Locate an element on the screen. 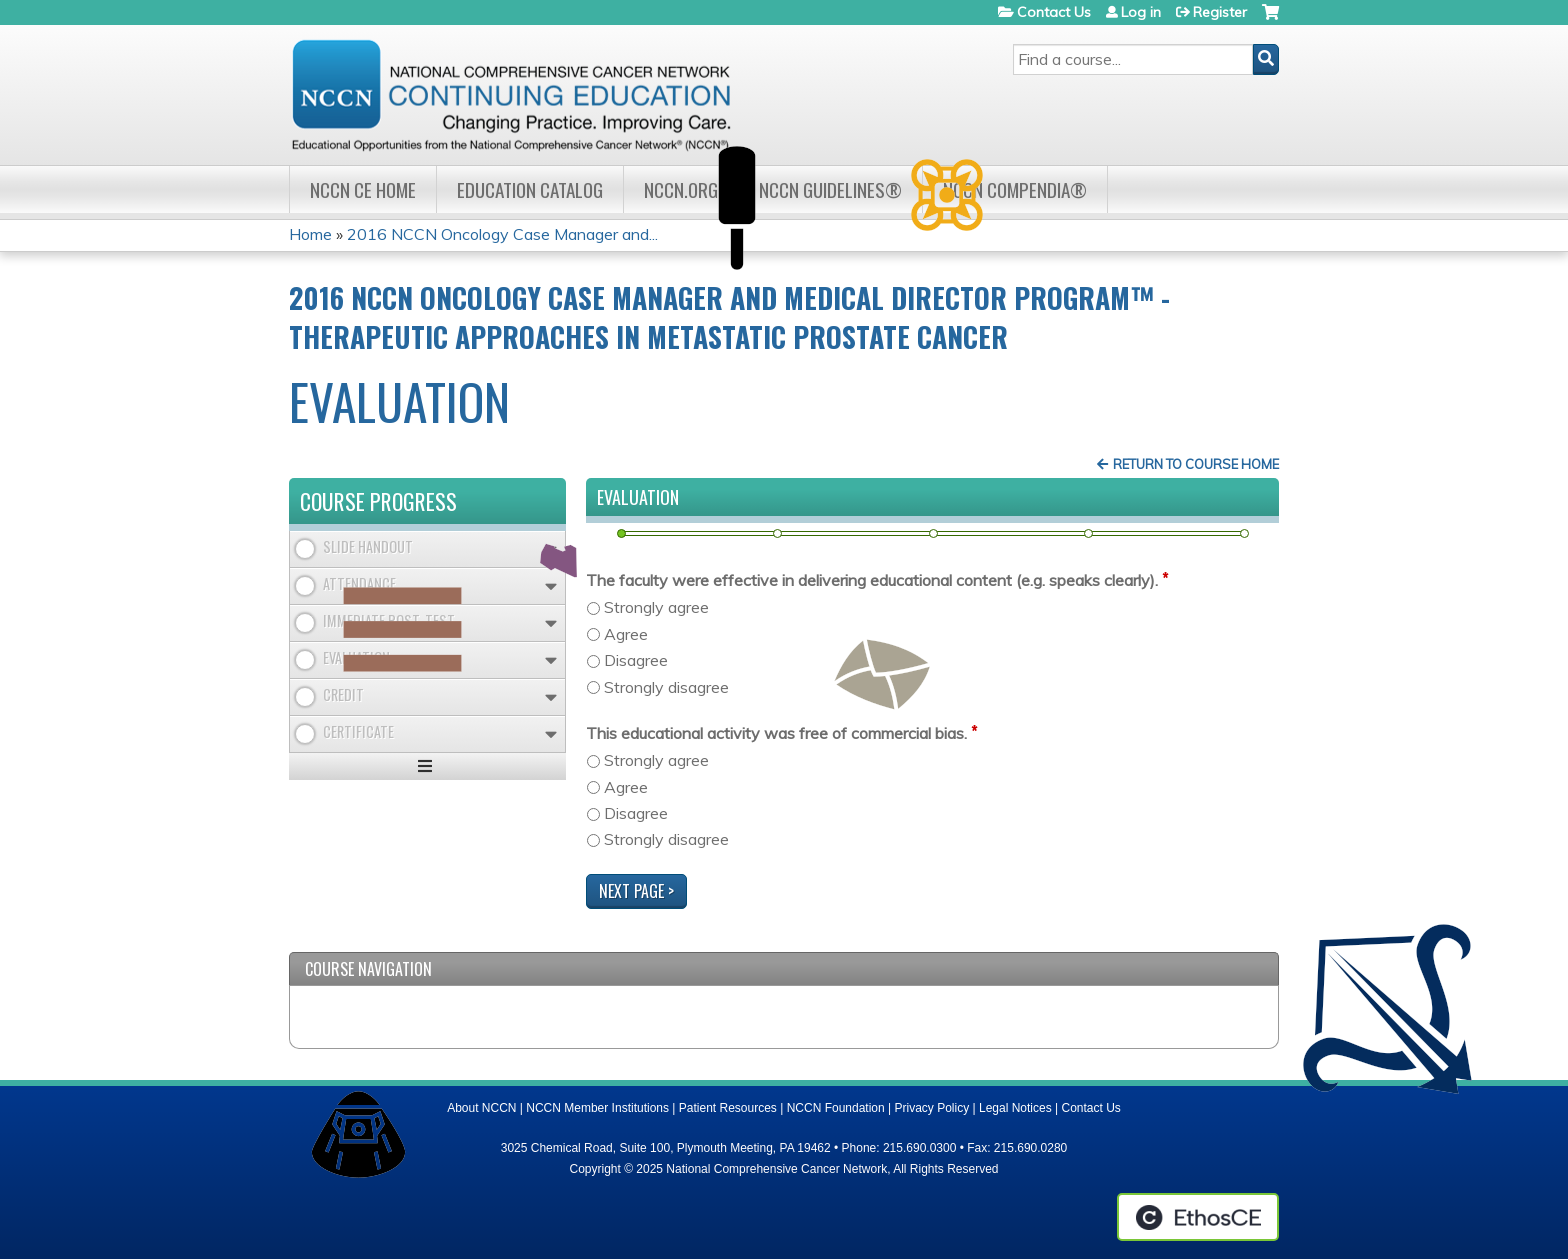 The width and height of the screenshot is (1568, 1260). launch drone or quadcopter controls is located at coordinates (947, 195).